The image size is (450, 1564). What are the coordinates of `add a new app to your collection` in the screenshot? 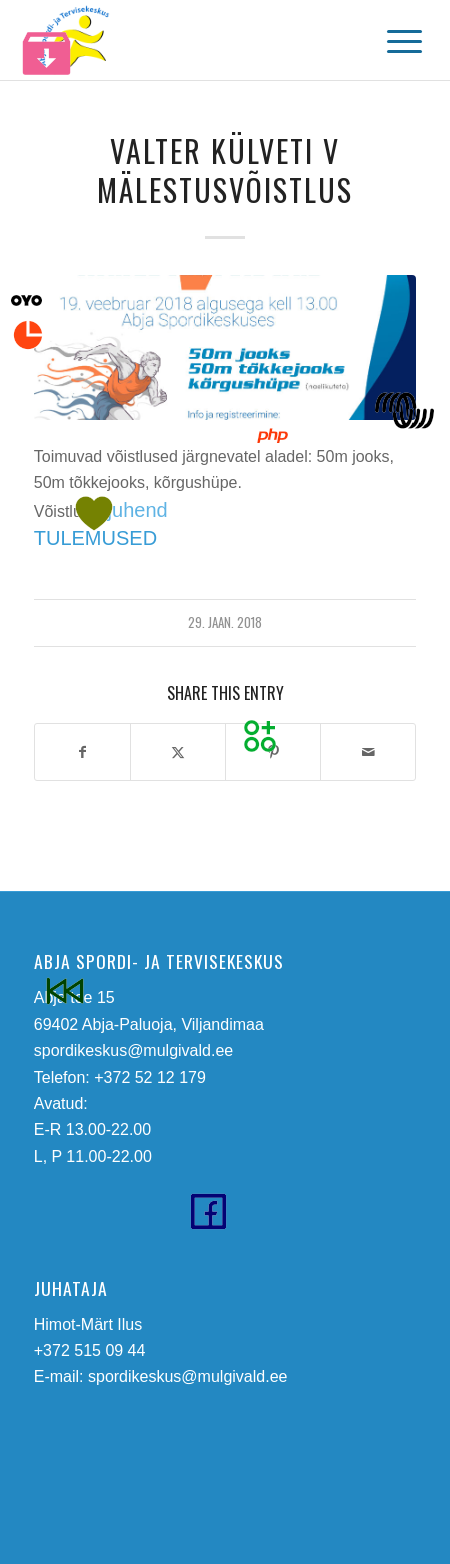 It's located at (260, 736).